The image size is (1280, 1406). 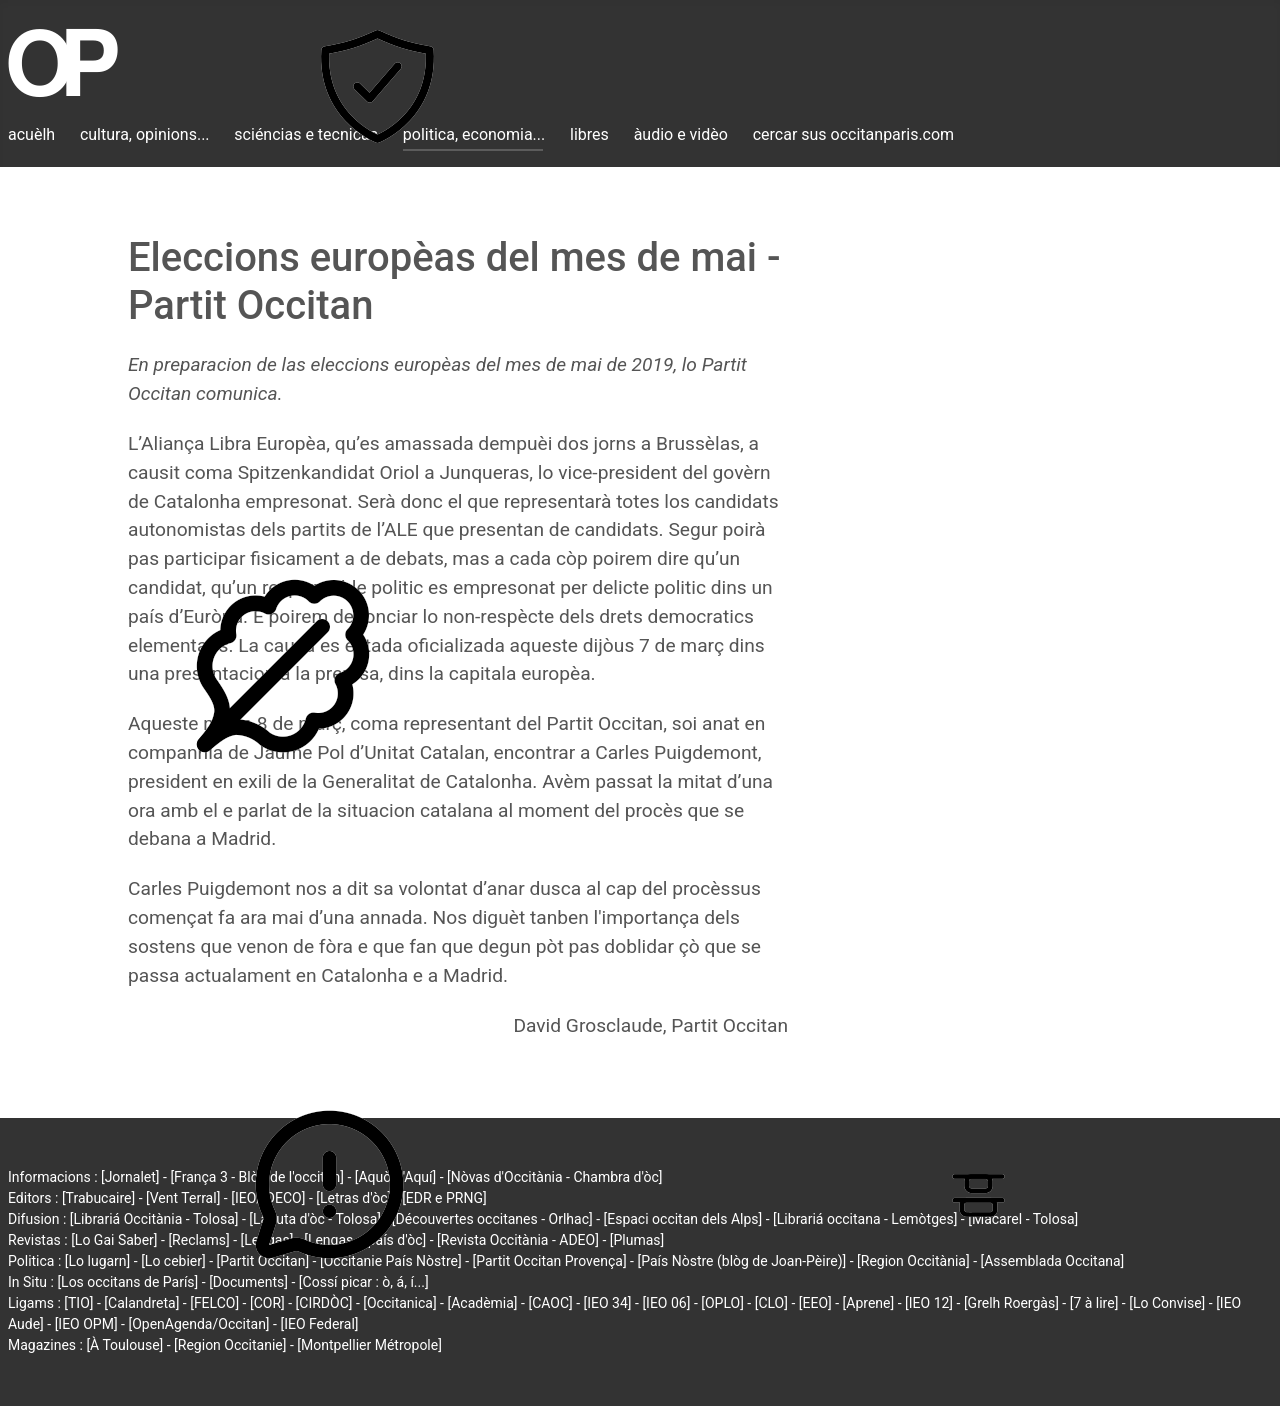 What do you see at coordinates (377, 86) in the screenshot?
I see `indicates verified security or protection status` at bounding box center [377, 86].